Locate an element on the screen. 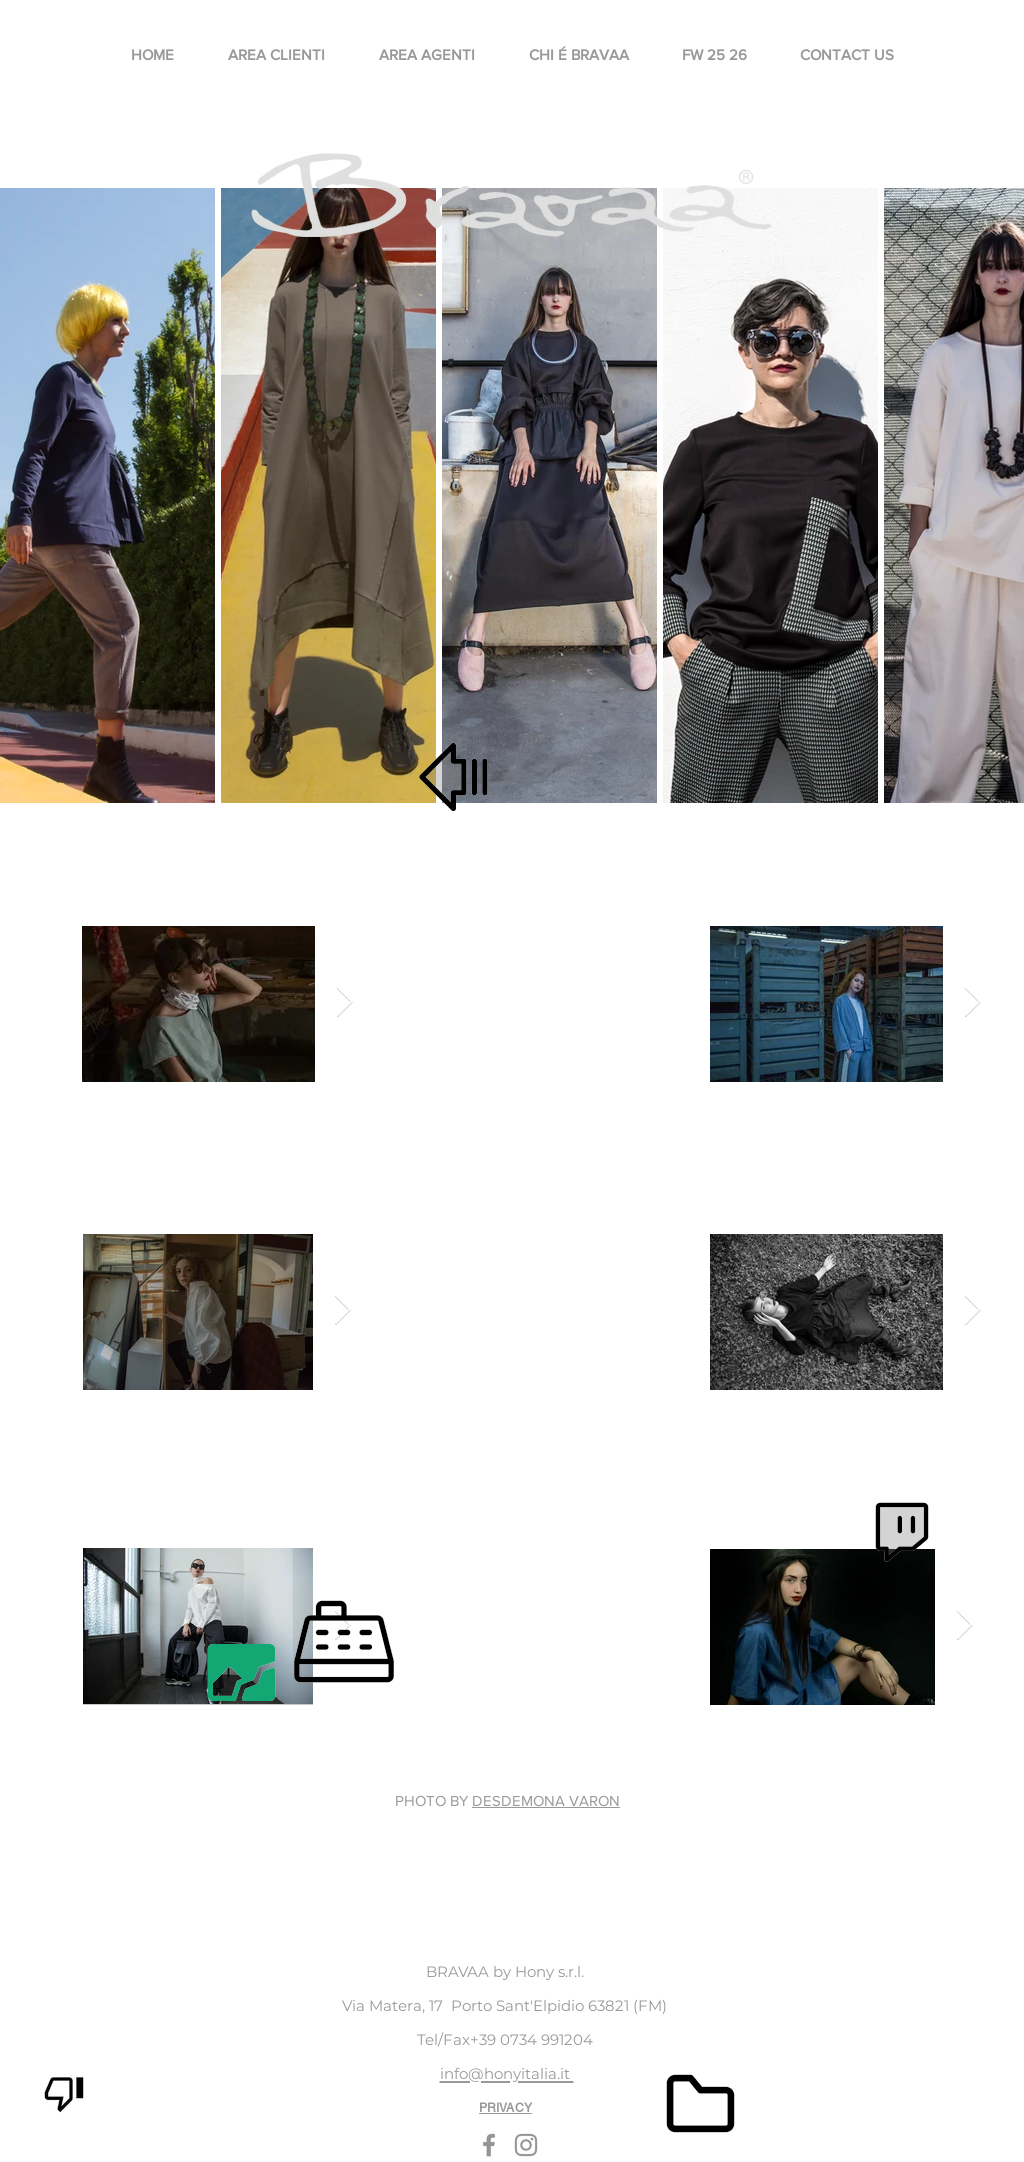  open the Twitch app is located at coordinates (902, 1529).